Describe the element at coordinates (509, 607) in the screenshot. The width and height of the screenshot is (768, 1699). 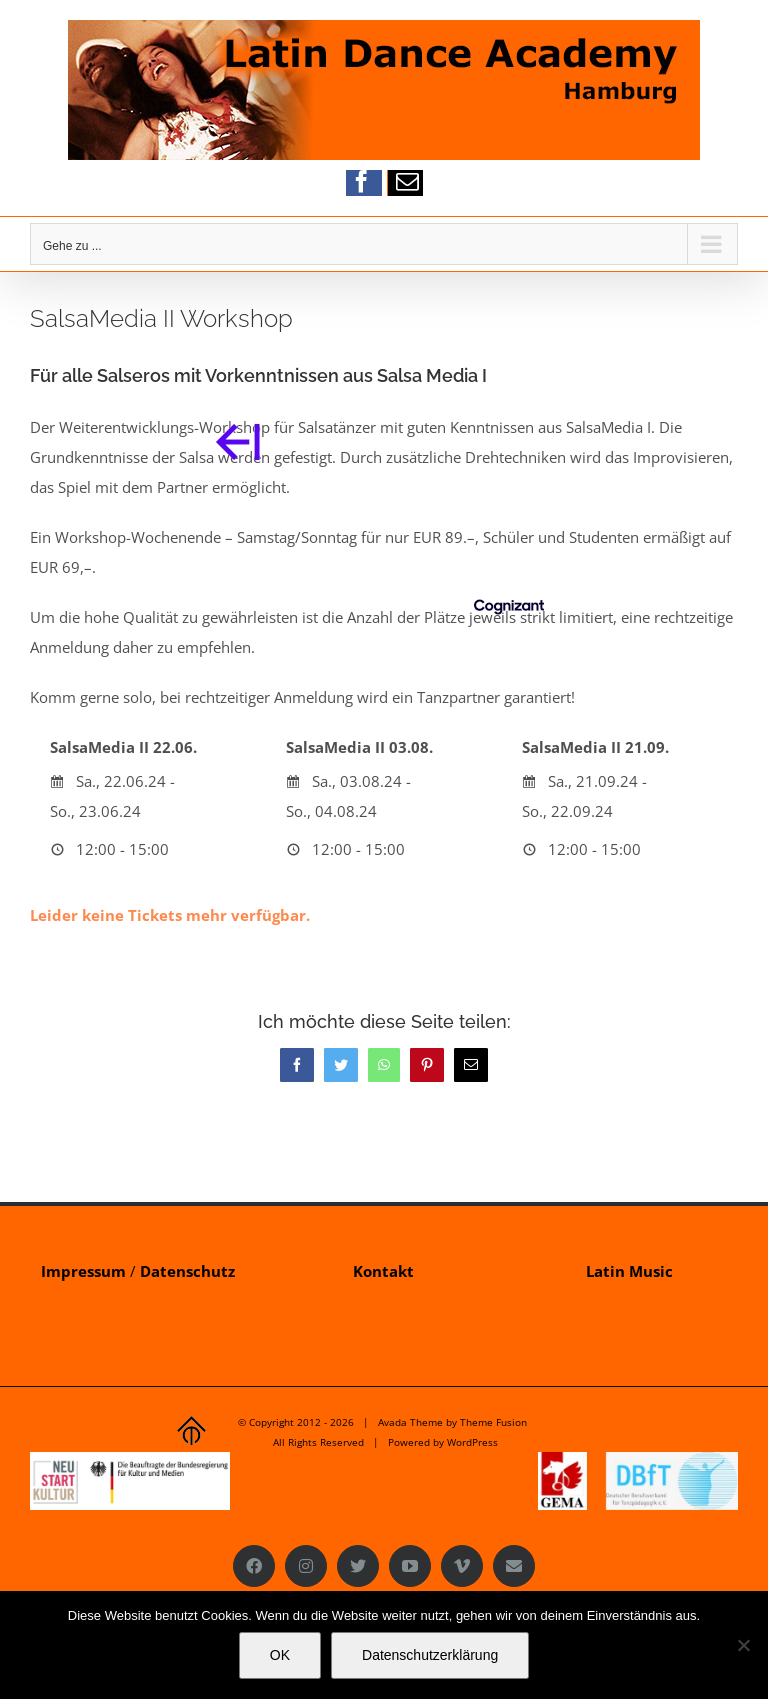
I see `link to Cognizant services or website` at that location.